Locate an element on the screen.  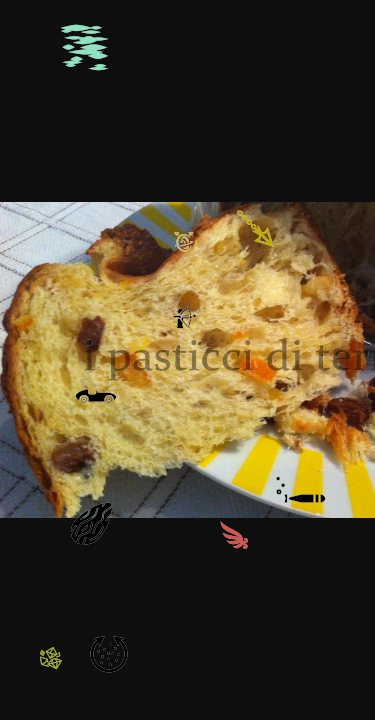
access racing or car-themed games is located at coordinates (96, 396).